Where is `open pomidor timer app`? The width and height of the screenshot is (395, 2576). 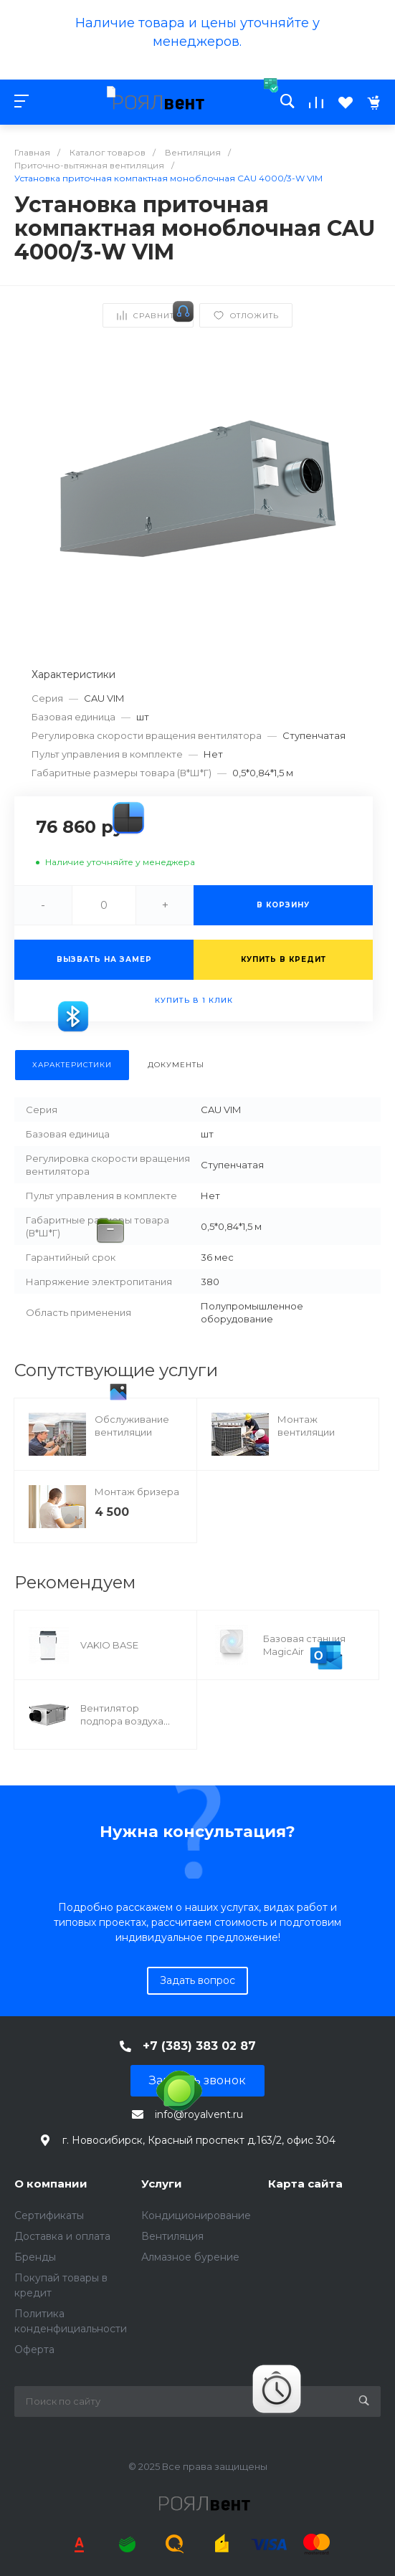
open pomidor timer app is located at coordinates (277, 2389).